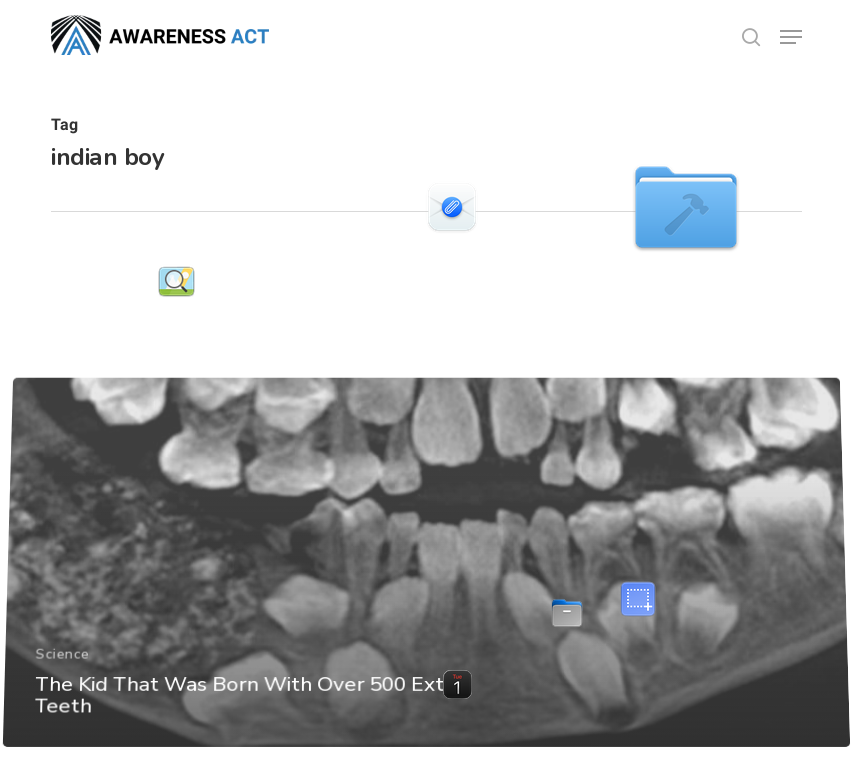  I want to click on take a screenshot, so click(638, 599).